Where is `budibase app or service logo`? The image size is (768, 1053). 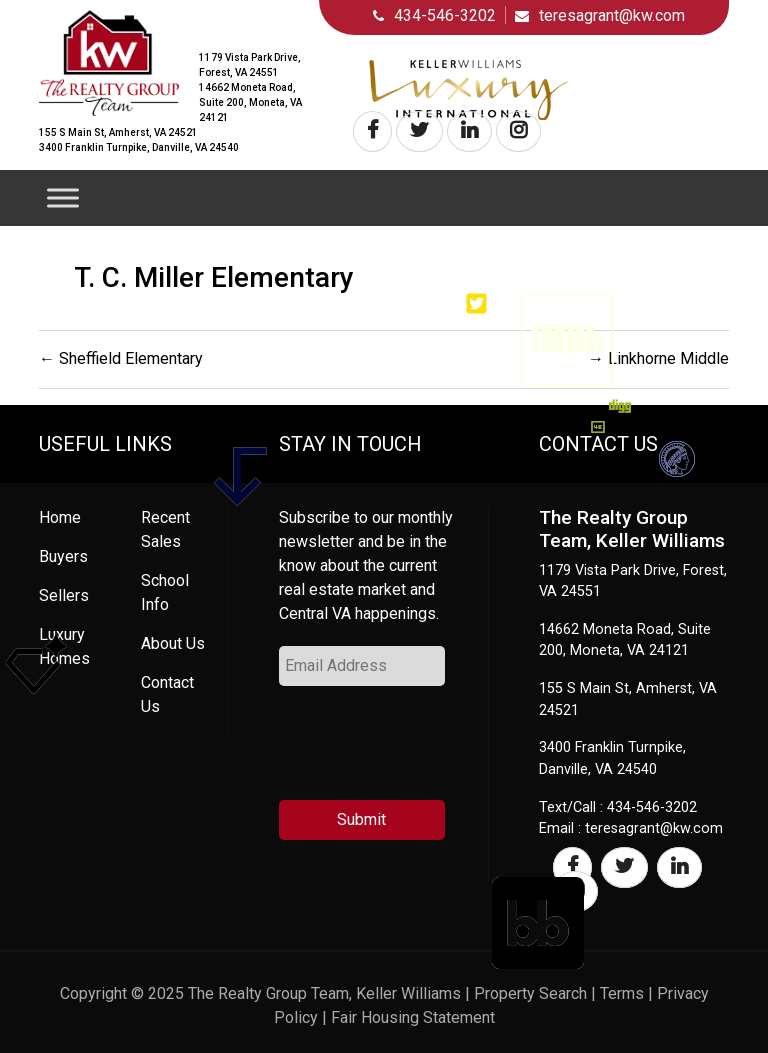 budibase app or service logo is located at coordinates (538, 923).